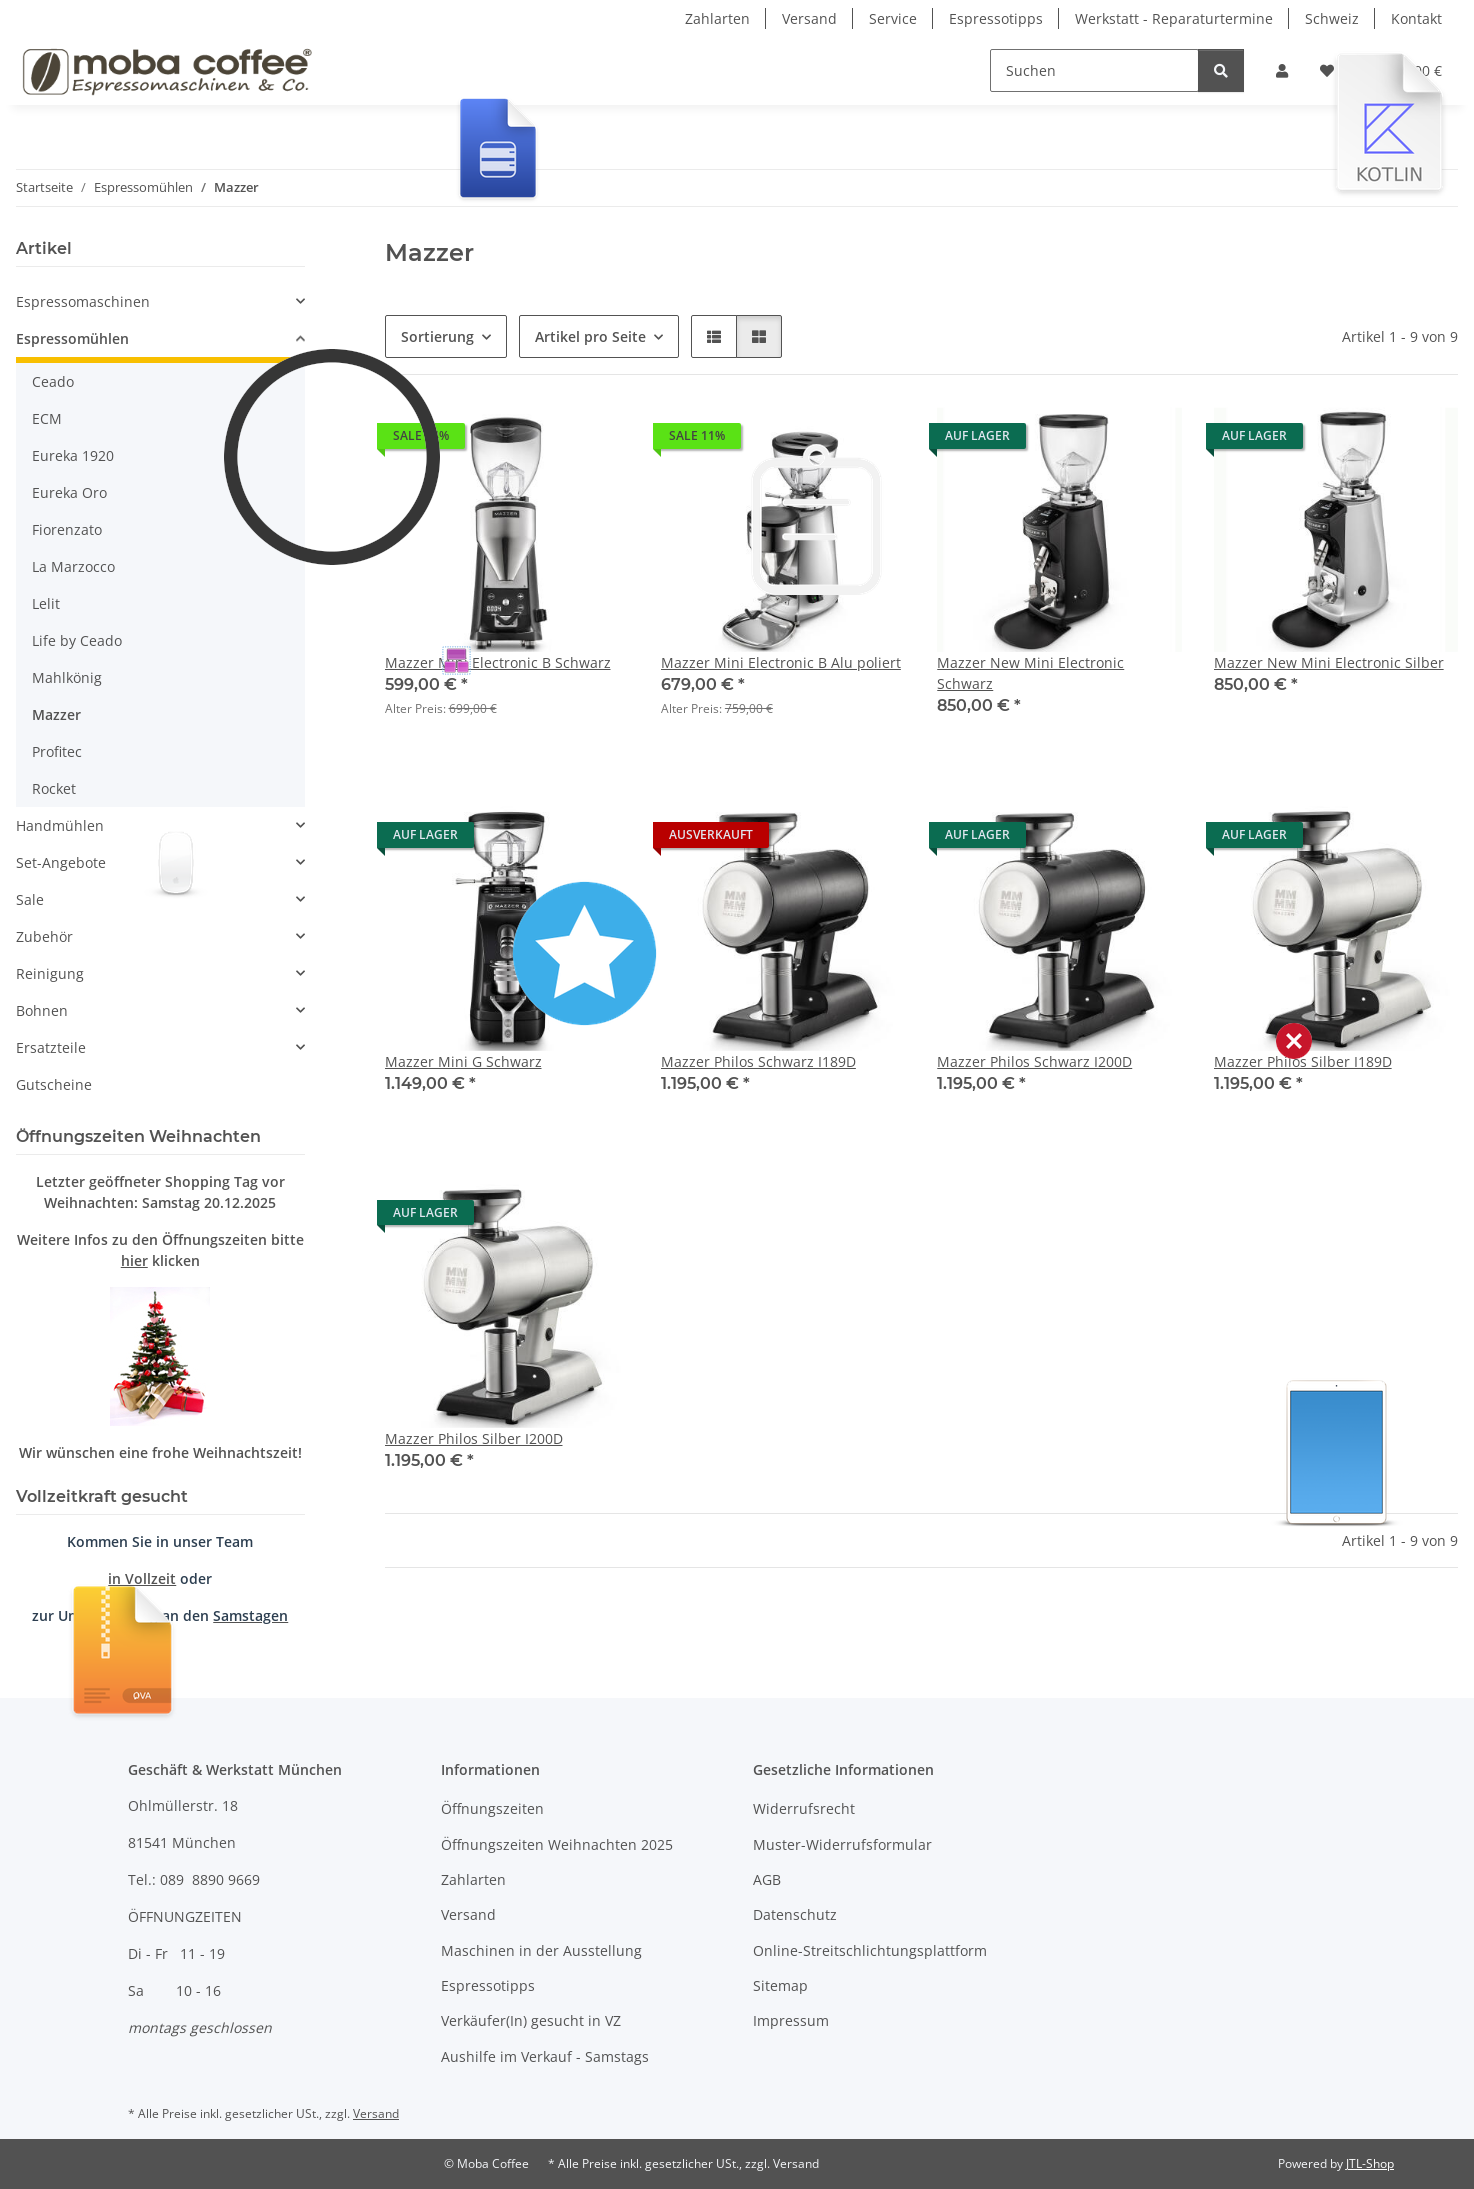  I want to click on indicates fullwidth input mode is active, so click(332, 457).